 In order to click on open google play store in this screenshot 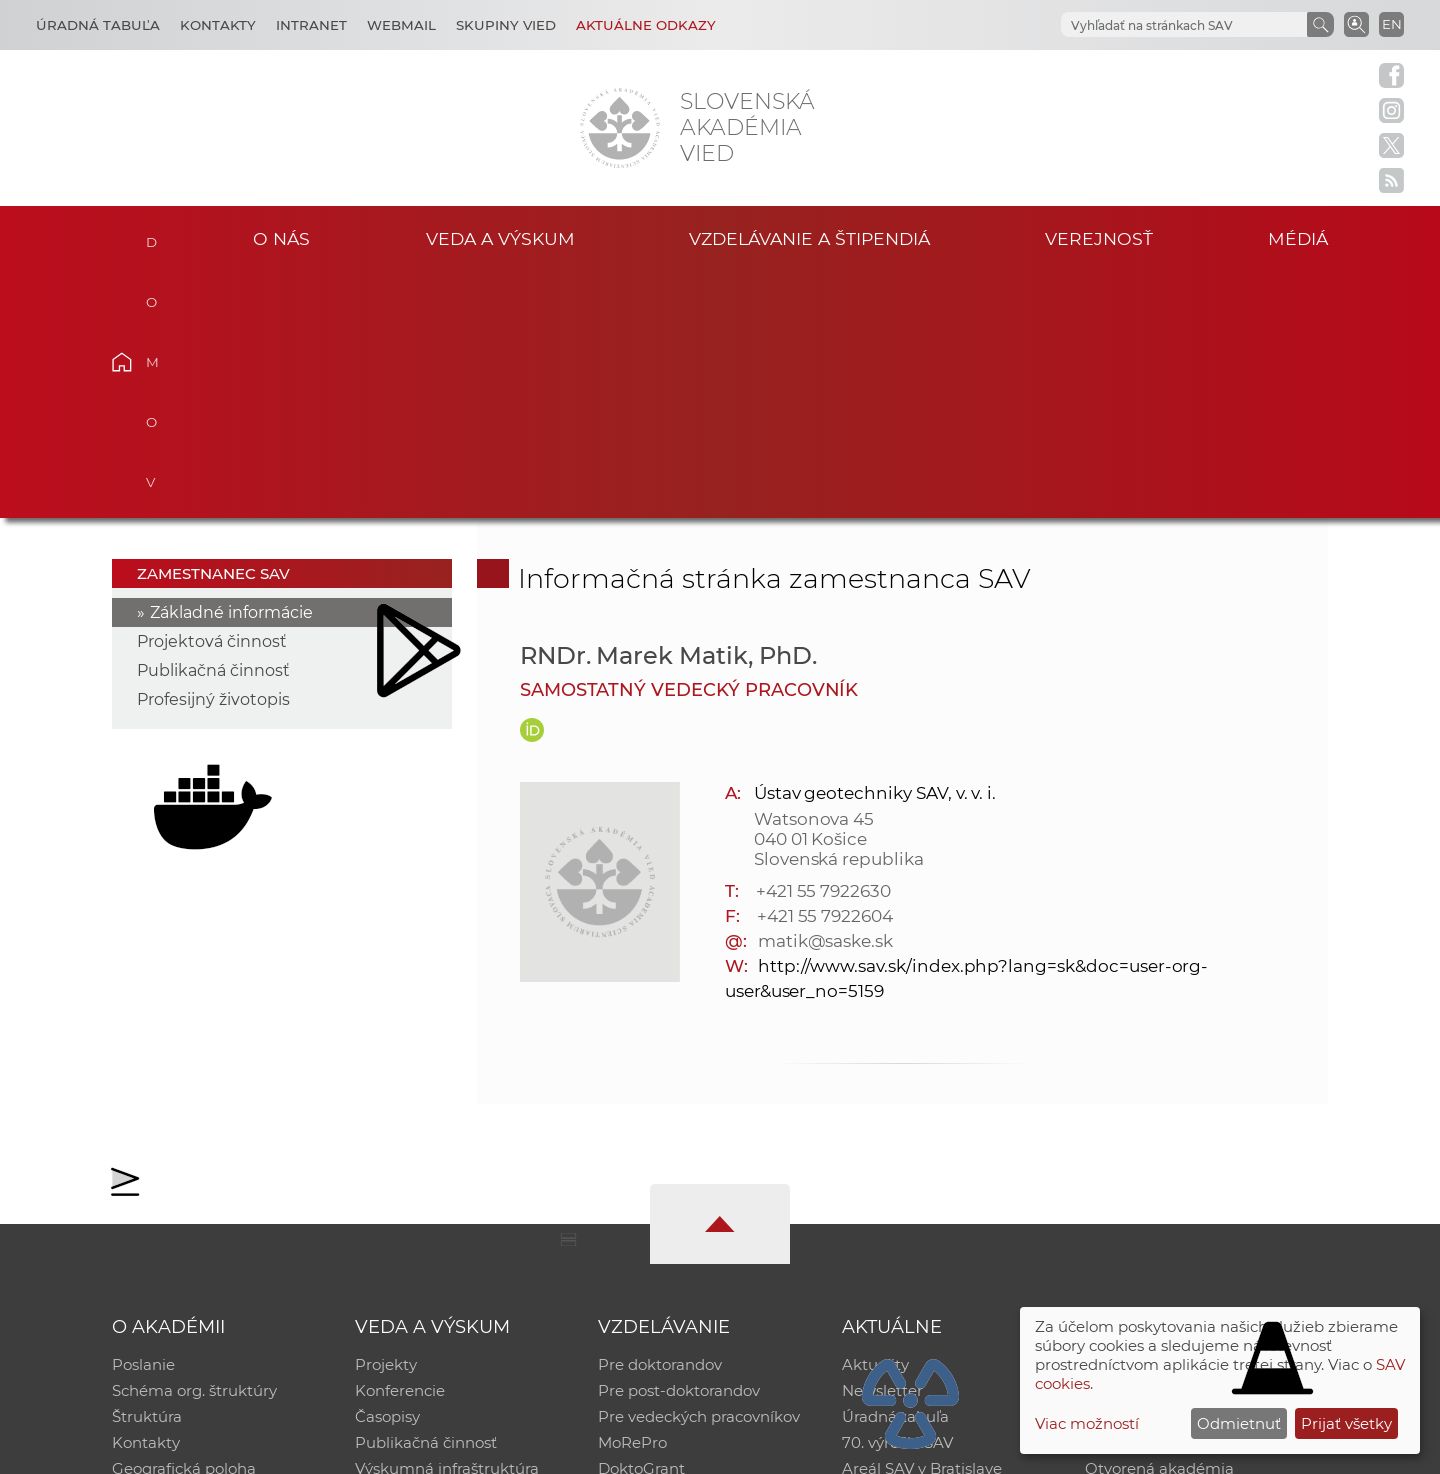, I will do `click(410, 650)`.